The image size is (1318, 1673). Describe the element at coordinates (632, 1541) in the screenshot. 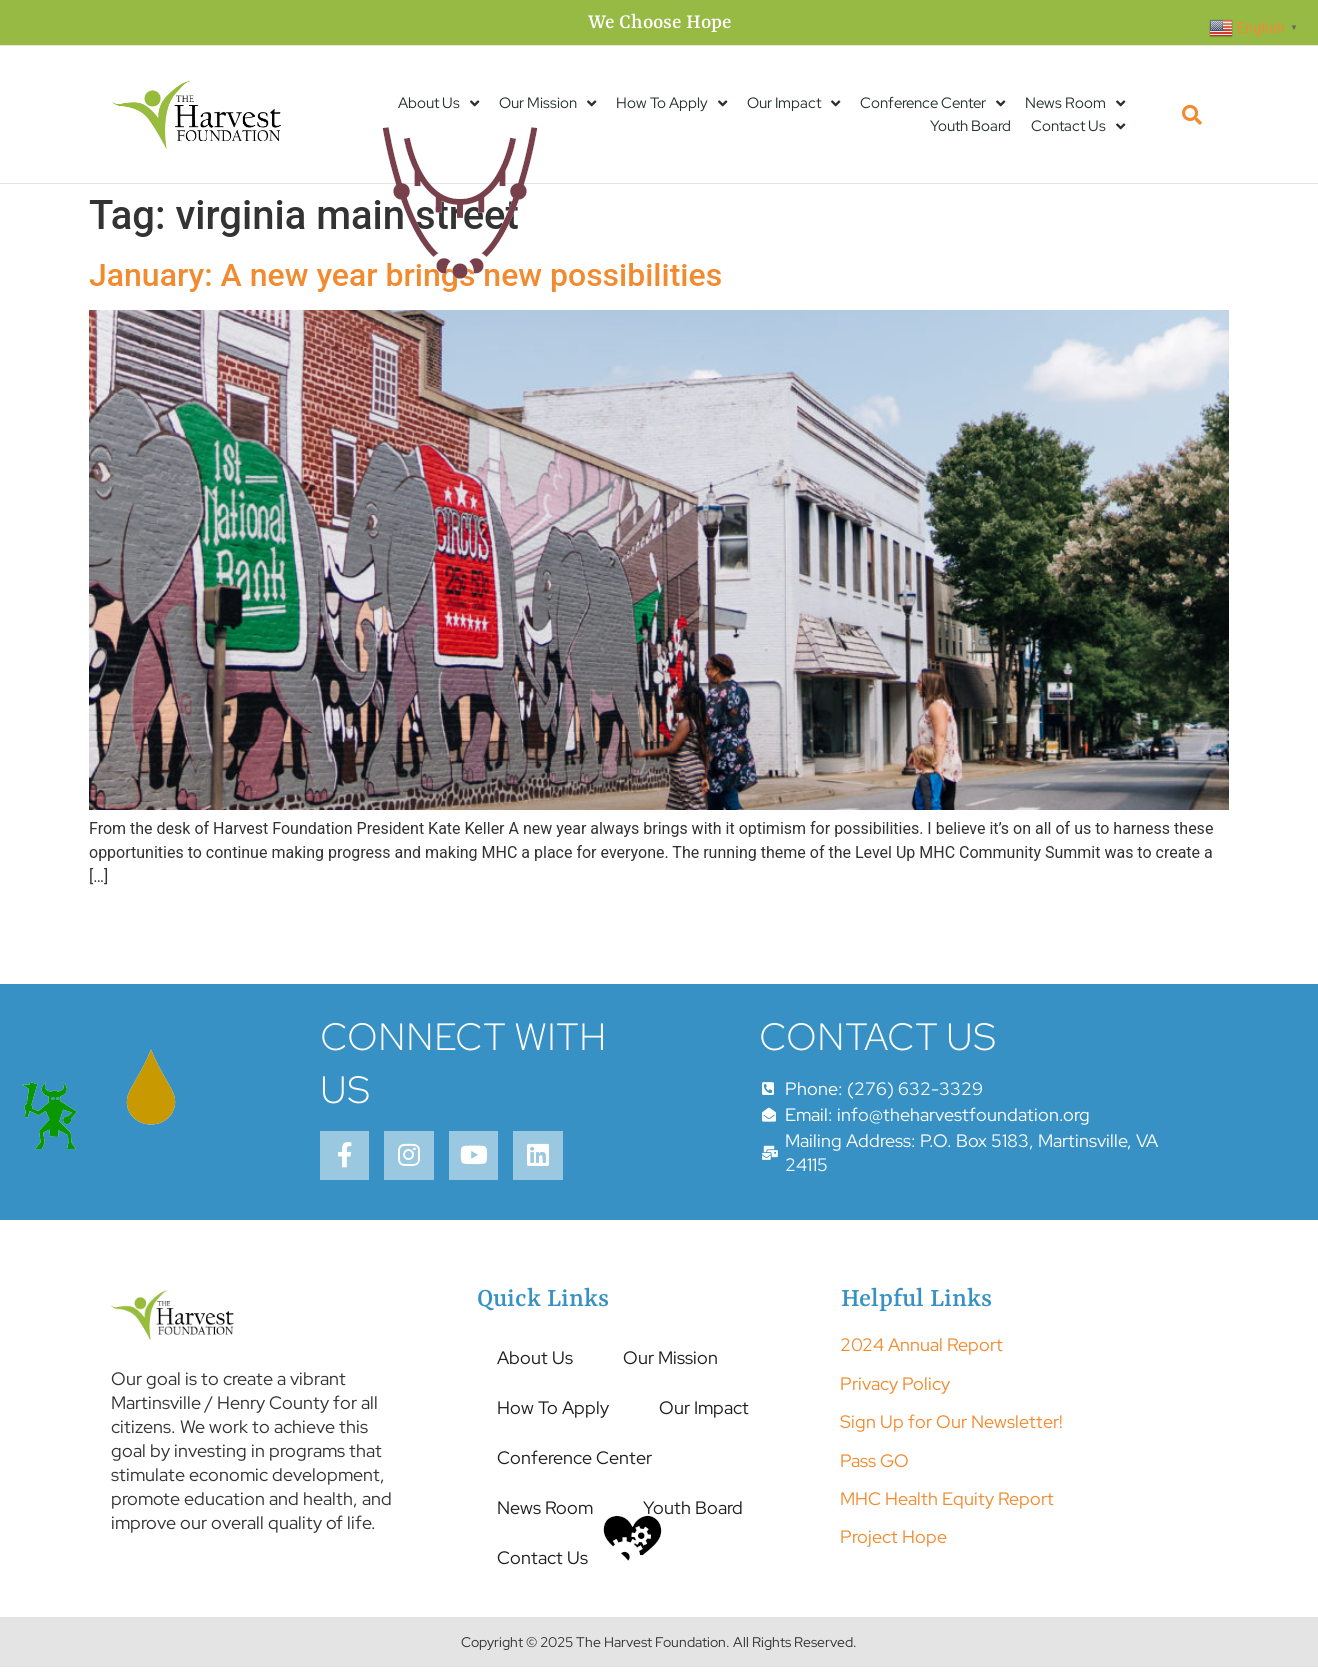

I see `explore hidden romance or secret admirer features` at that location.